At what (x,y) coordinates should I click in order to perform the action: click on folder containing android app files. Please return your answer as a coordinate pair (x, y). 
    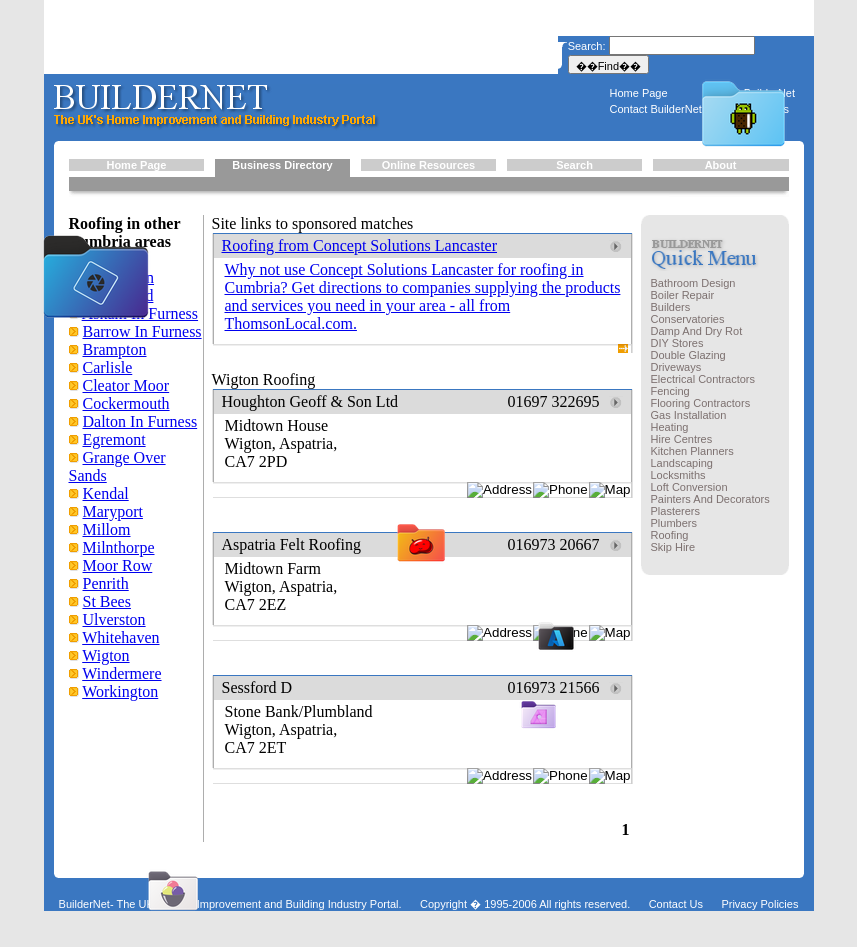
    Looking at the image, I should click on (743, 116).